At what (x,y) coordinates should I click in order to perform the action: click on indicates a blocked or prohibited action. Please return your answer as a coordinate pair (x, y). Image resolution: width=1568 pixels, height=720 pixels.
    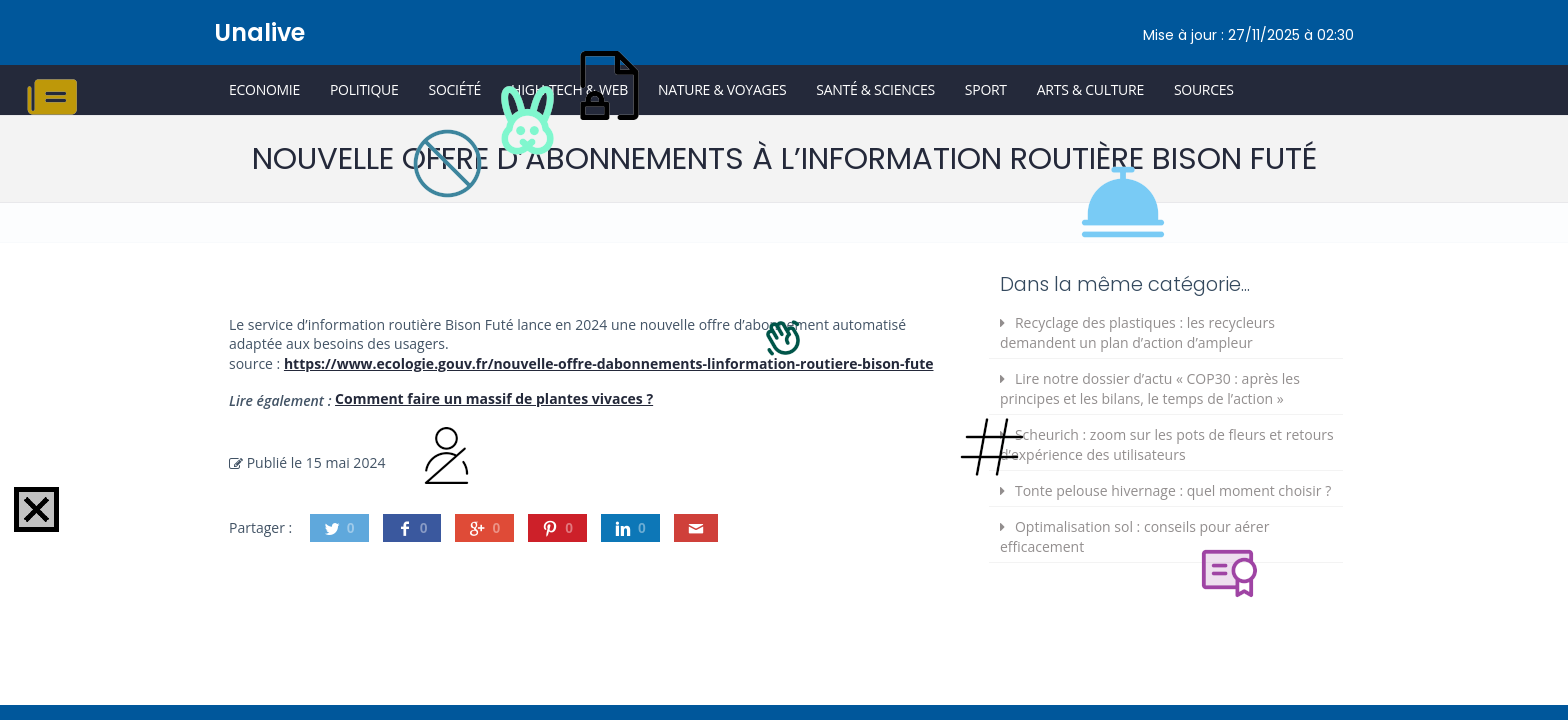
    Looking at the image, I should click on (447, 163).